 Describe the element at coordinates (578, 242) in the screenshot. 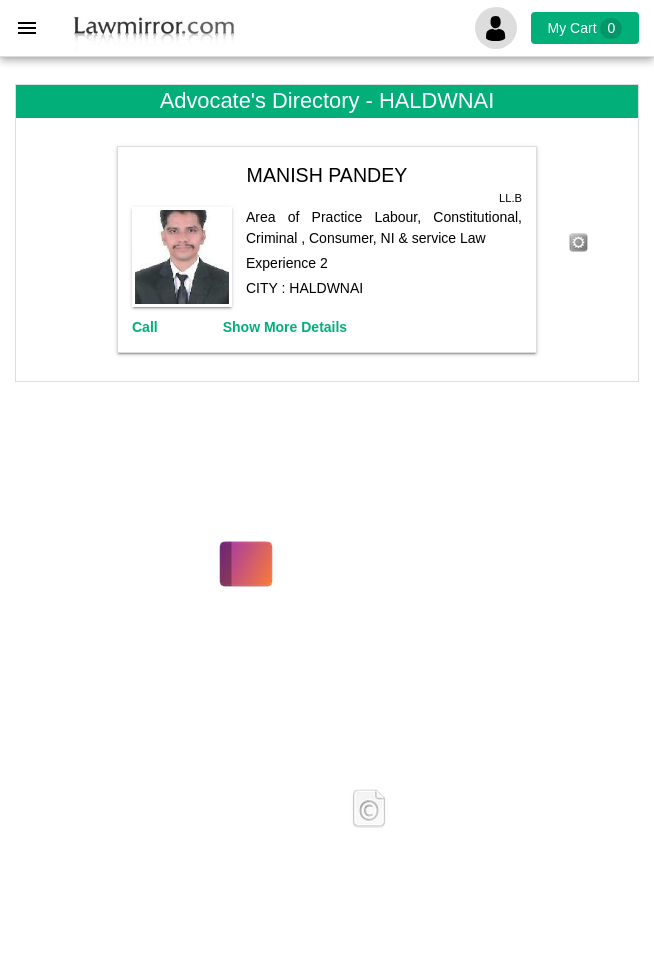

I see `executable application file` at that location.